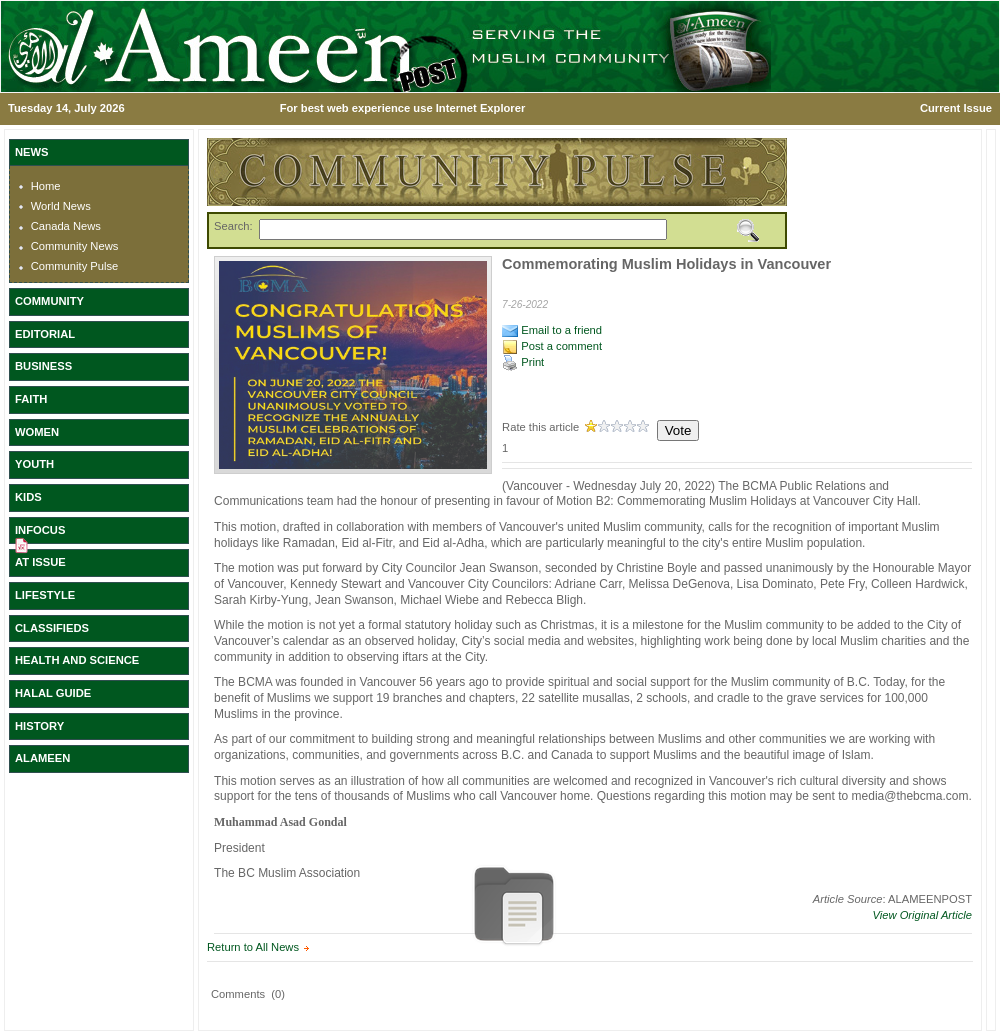 The width and height of the screenshot is (1000, 1035). I want to click on open a file from folder, so click(514, 904).